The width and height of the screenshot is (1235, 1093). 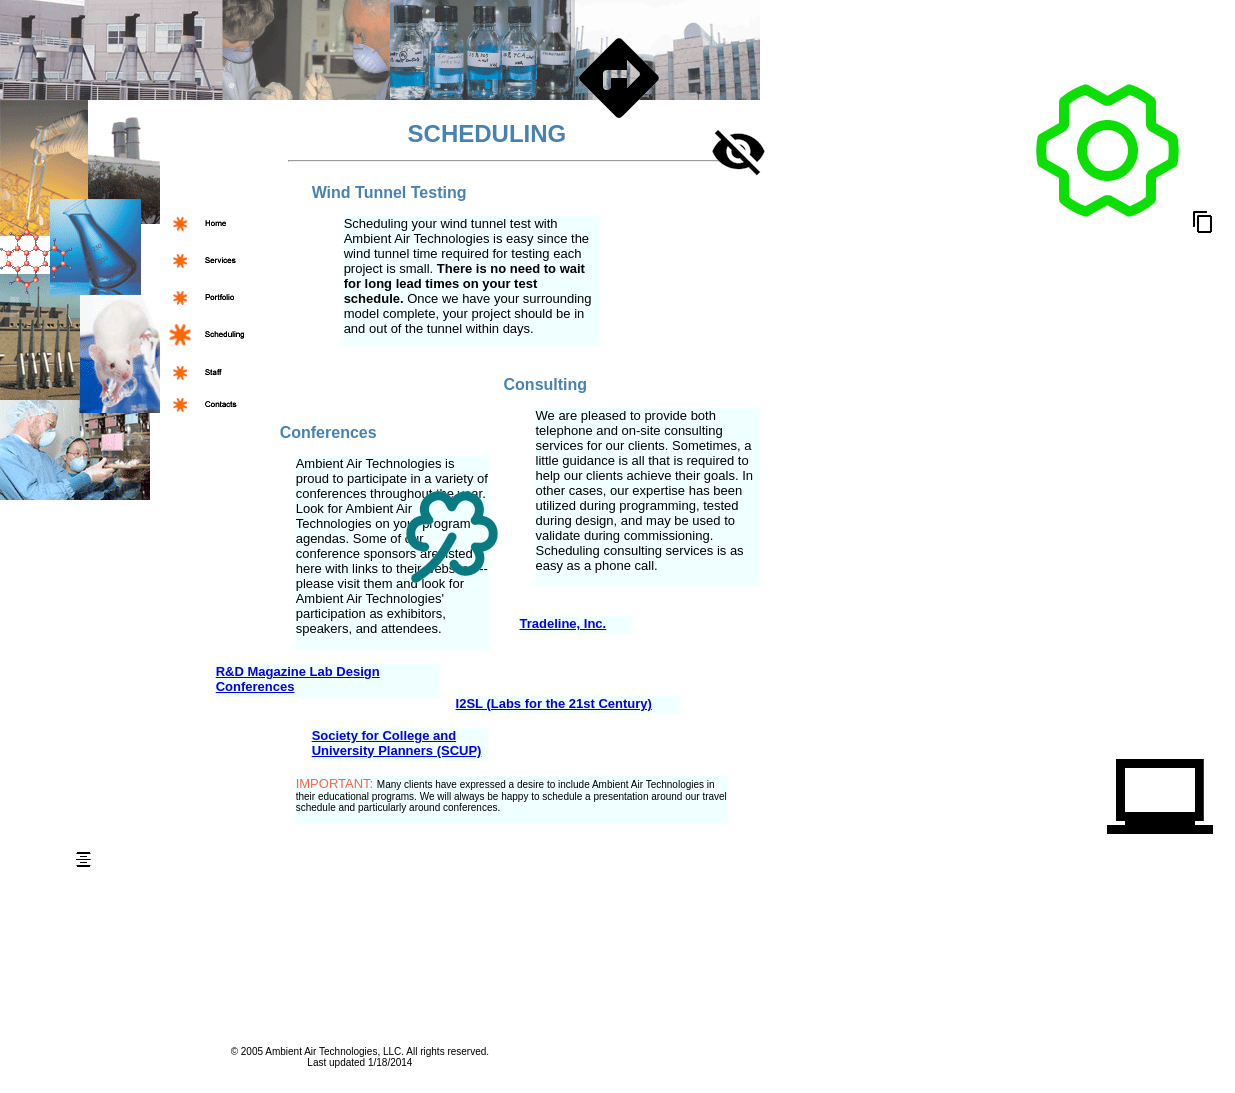 I want to click on open windows laptop settings, so click(x=1160, y=799).